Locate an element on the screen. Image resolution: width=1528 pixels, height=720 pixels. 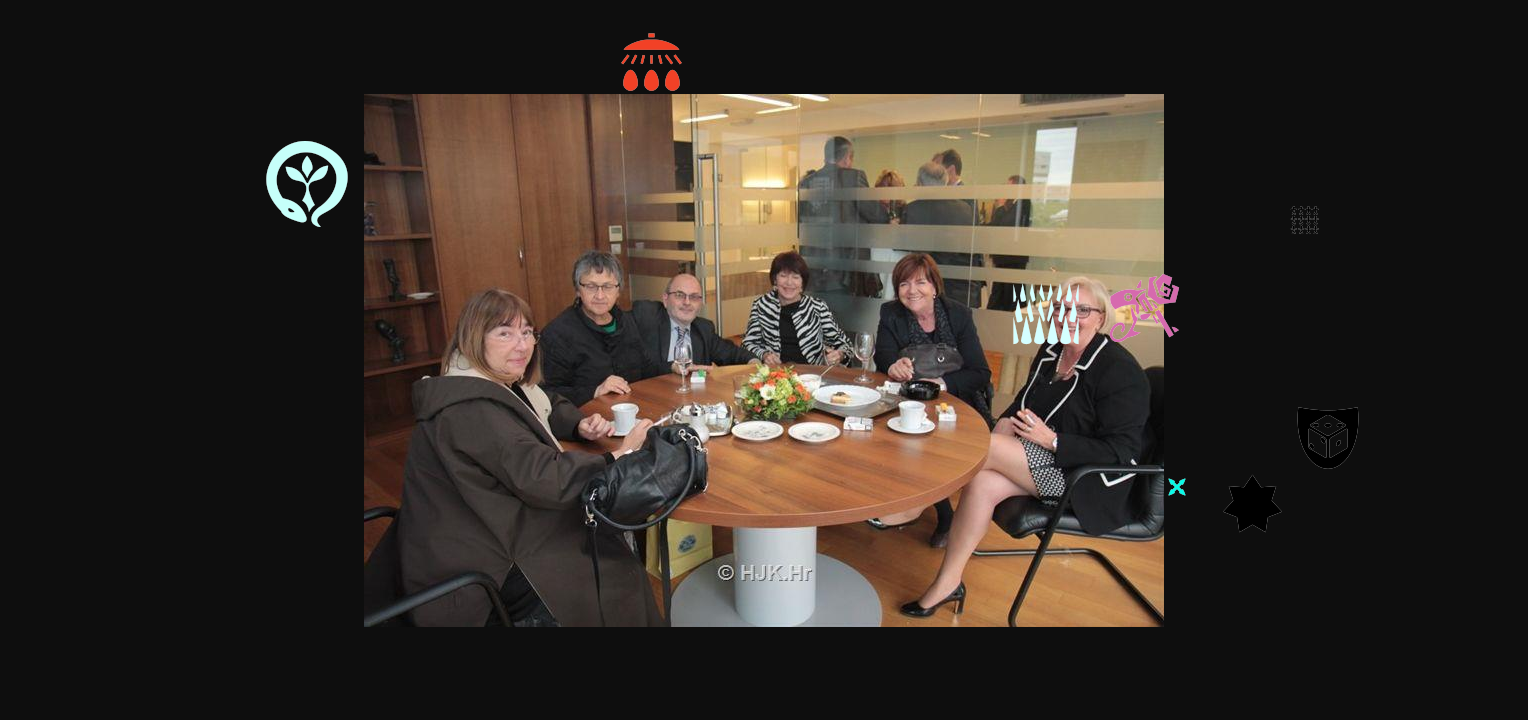
access game protection or security settings is located at coordinates (1328, 438).